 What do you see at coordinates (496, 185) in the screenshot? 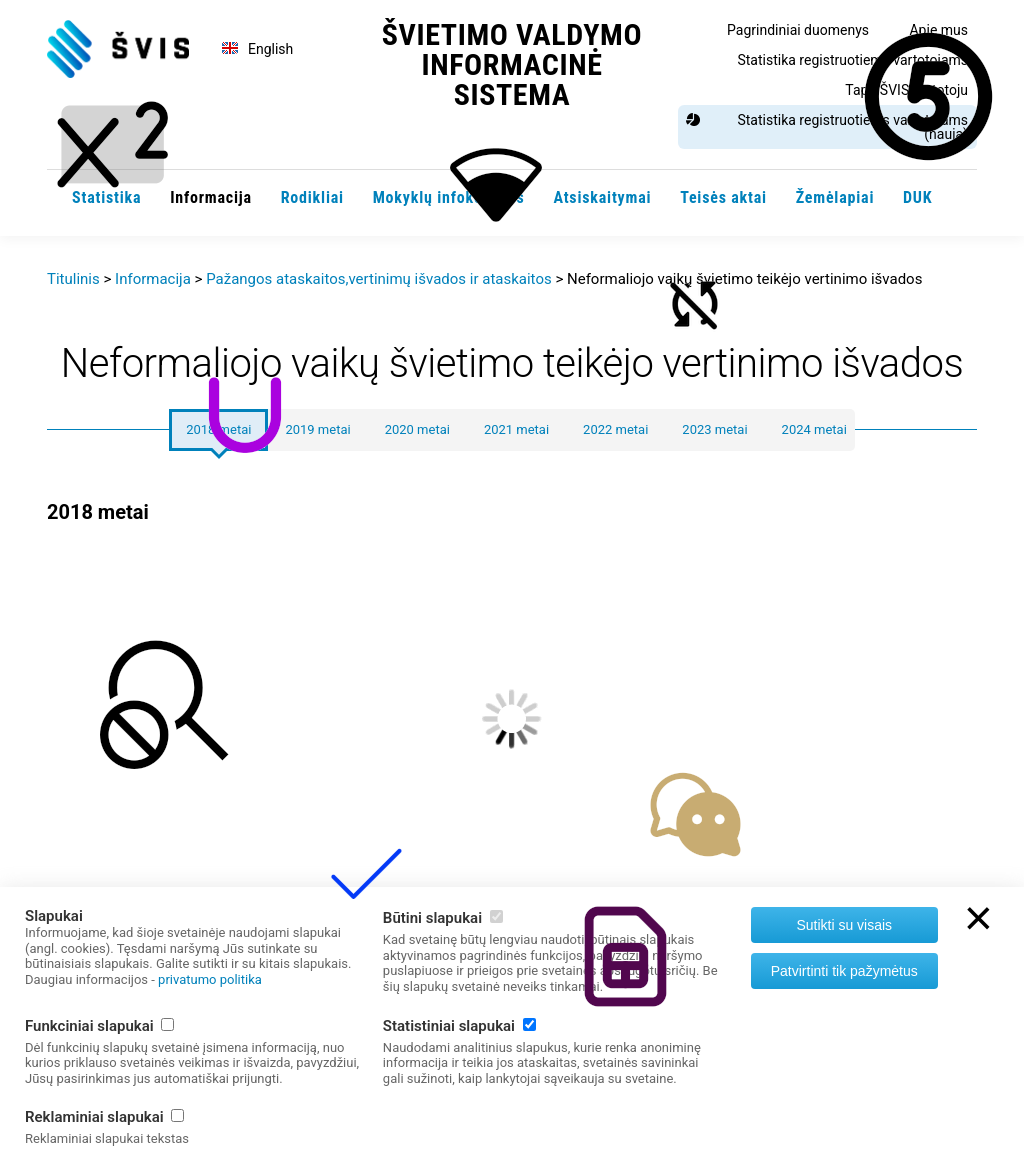
I see `indicates moderate wifi signal strength` at bounding box center [496, 185].